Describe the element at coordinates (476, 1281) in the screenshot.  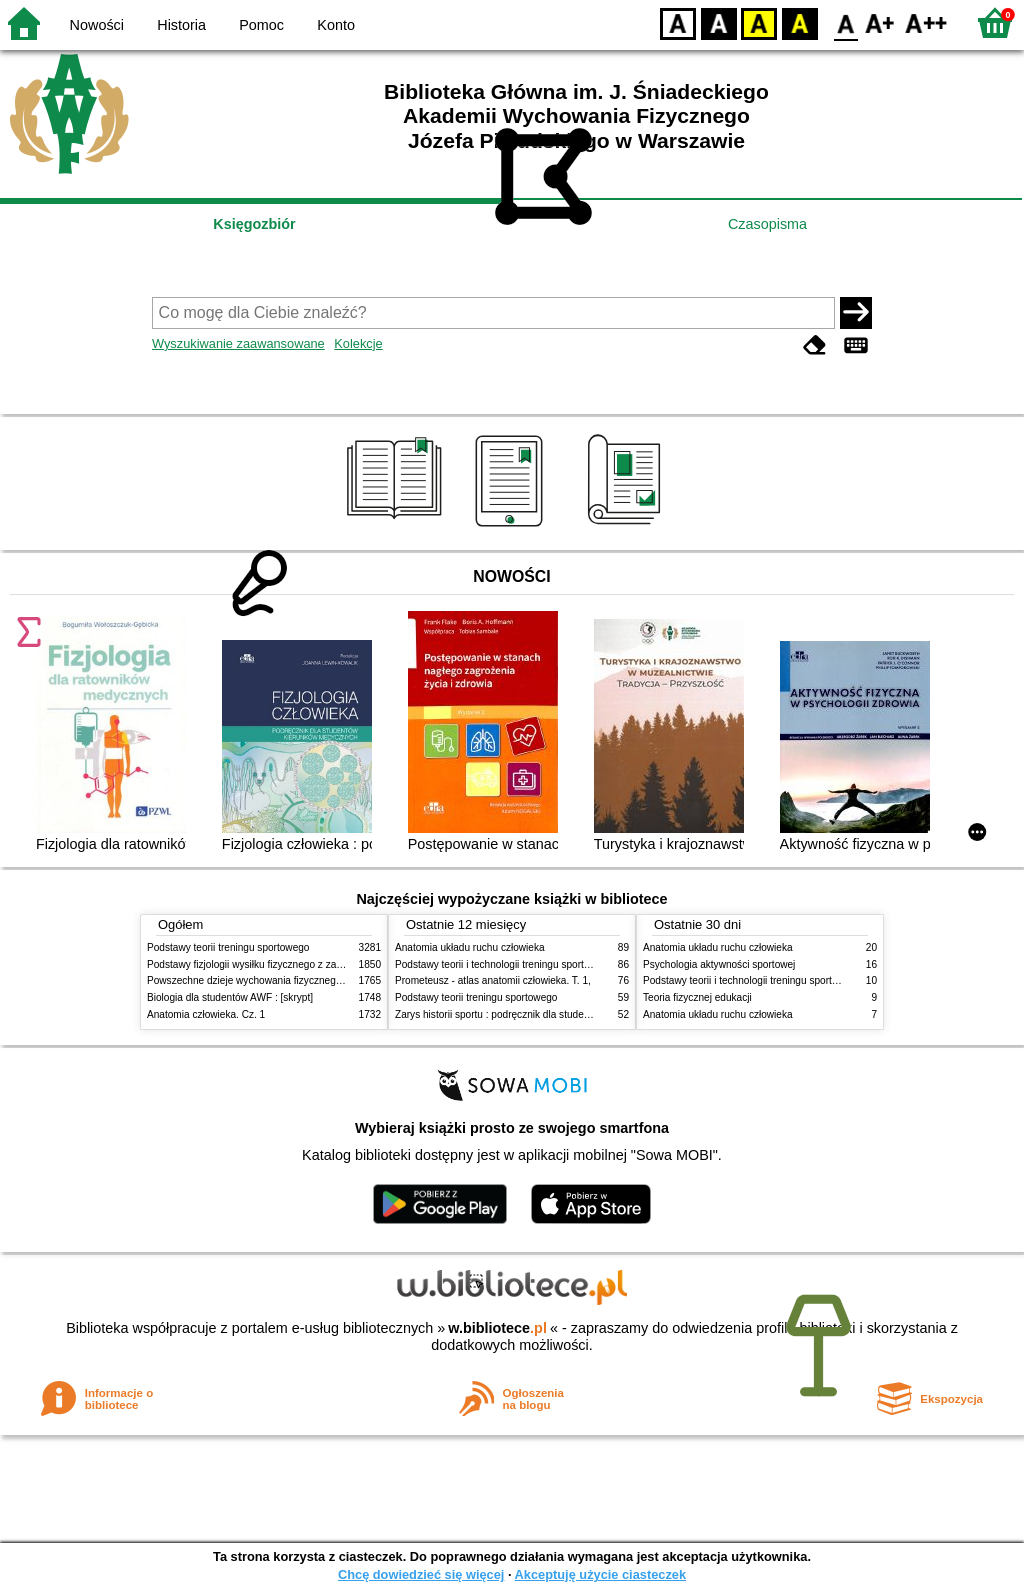
I see `select or draw a custom region` at that location.